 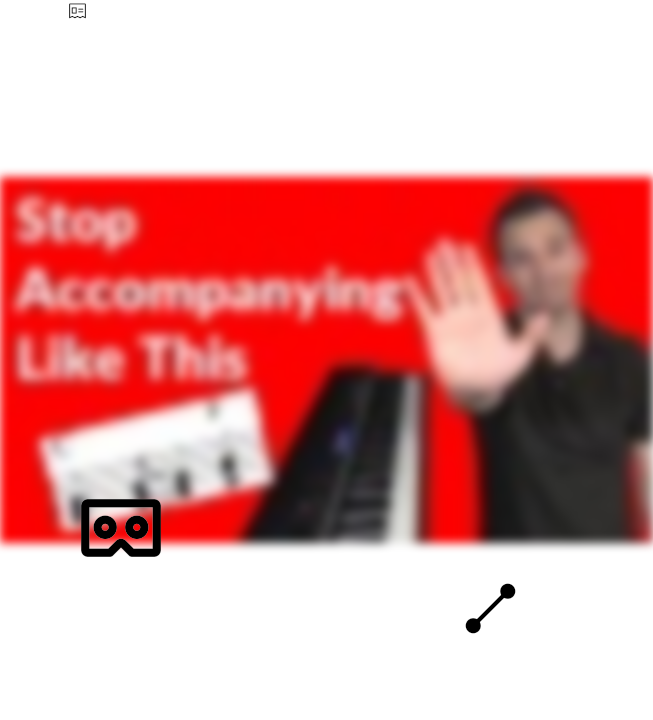 What do you see at coordinates (121, 528) in the screenshot?
I see `launch google cardboard VR experience` at bounding box center [121, 528].